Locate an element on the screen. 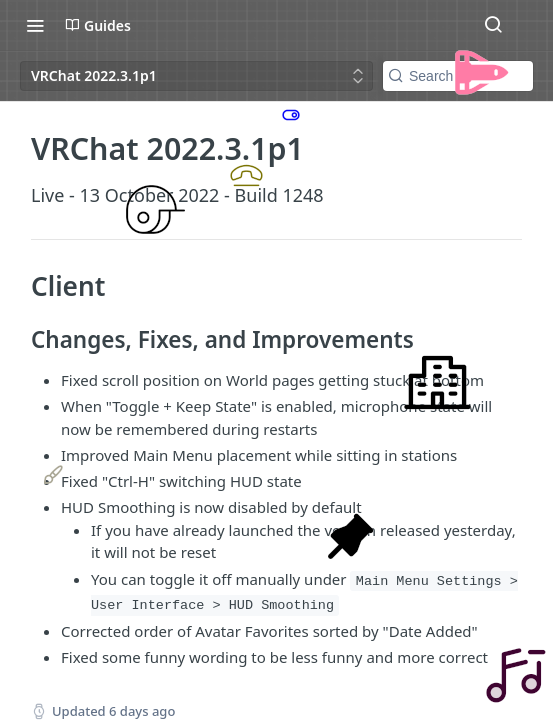 The image size is (553, 720). end or hang up a call is located at coordinates (246, 175).